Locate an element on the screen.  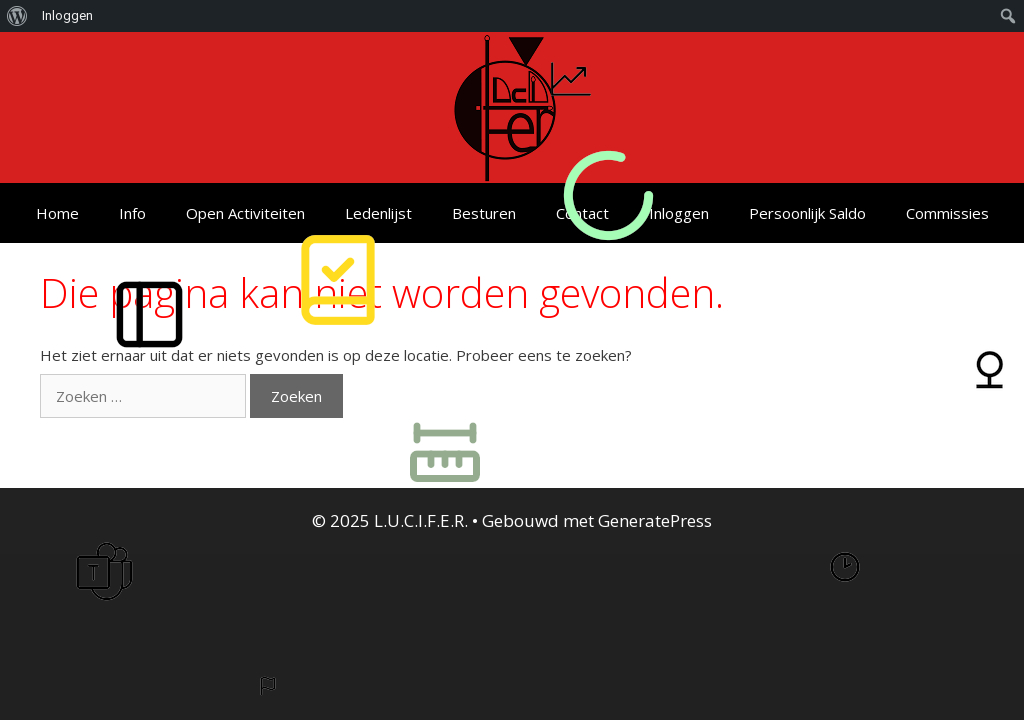
mark a book as read or completed is located at coordinates (338, 280).